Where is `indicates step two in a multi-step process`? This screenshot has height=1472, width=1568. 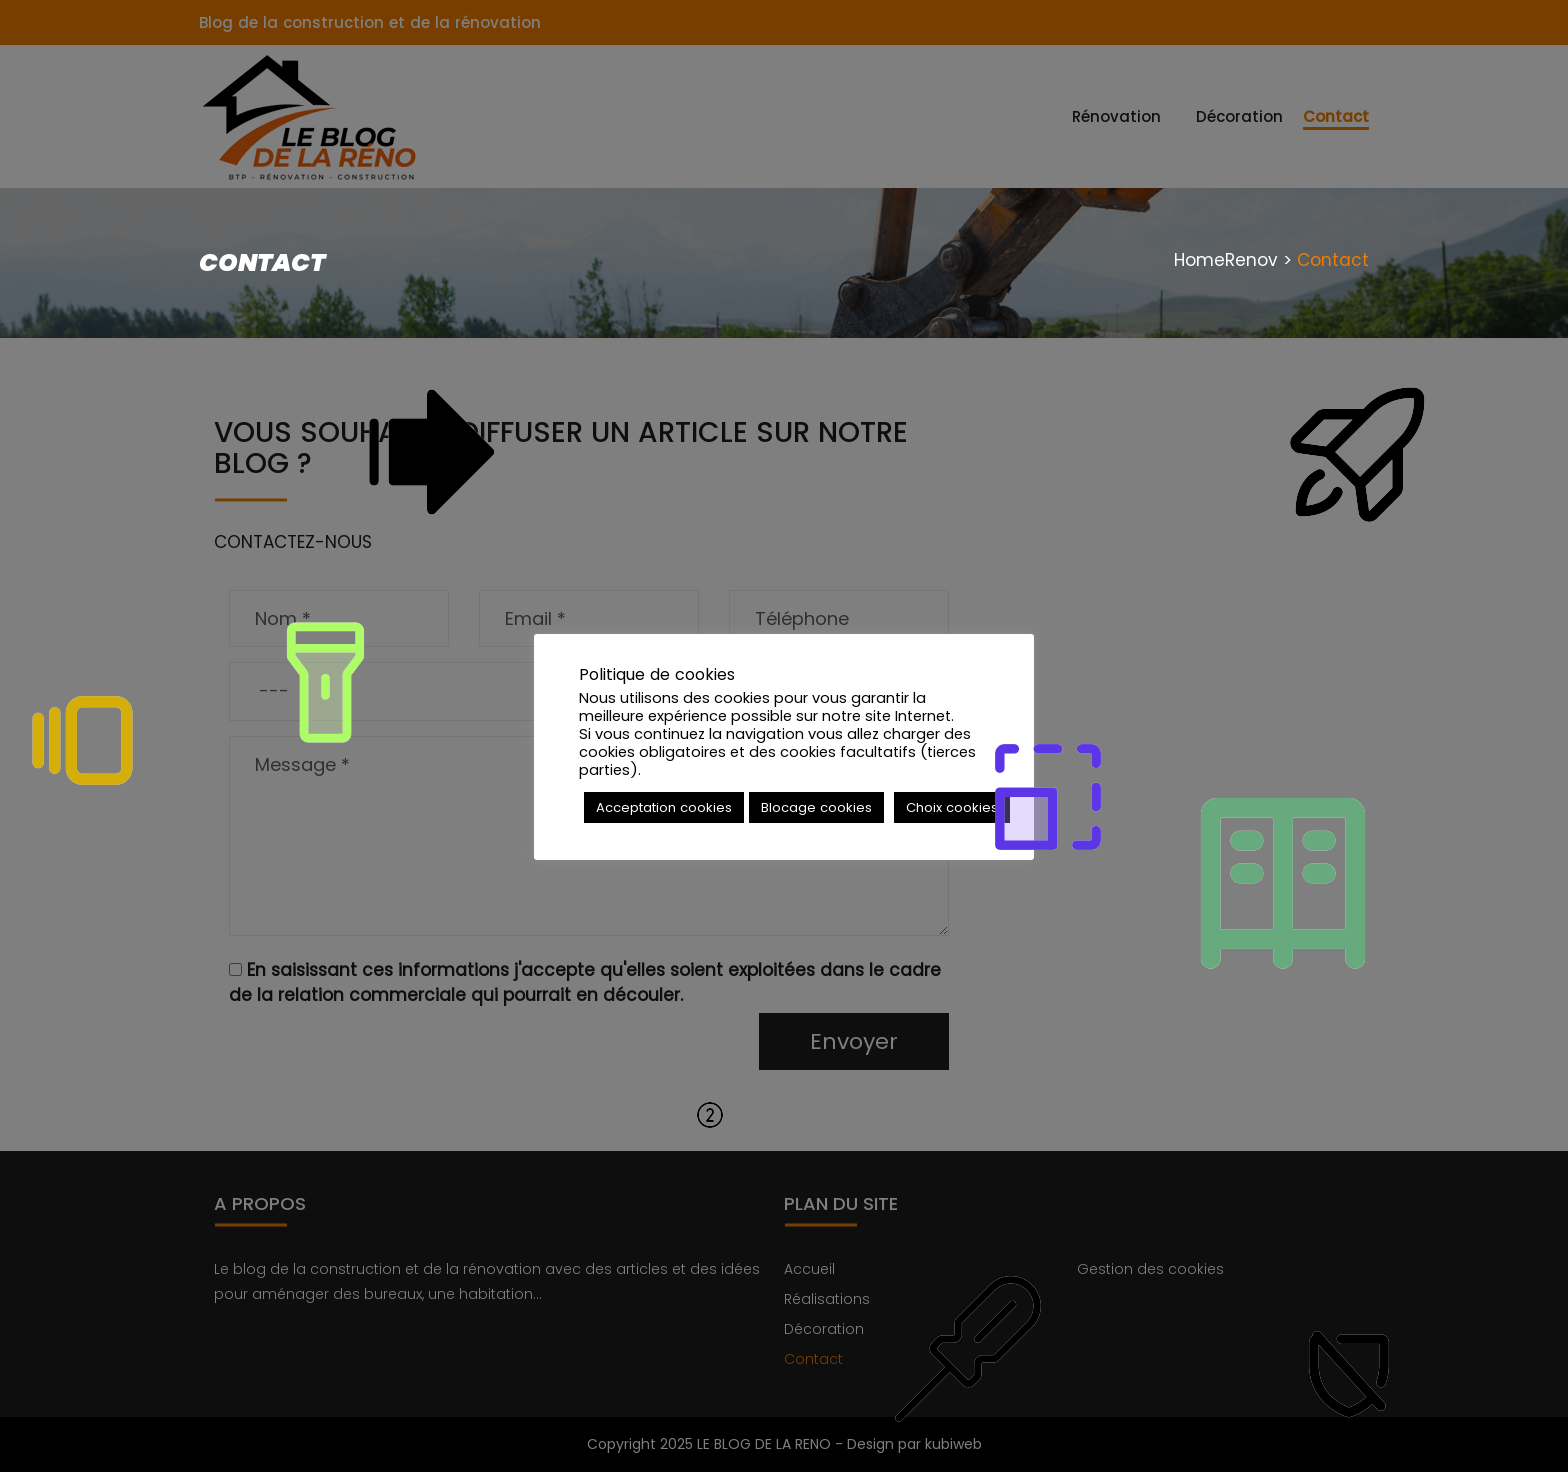
indicates step two in a multi-step process is located at coordinates (710, 1115).